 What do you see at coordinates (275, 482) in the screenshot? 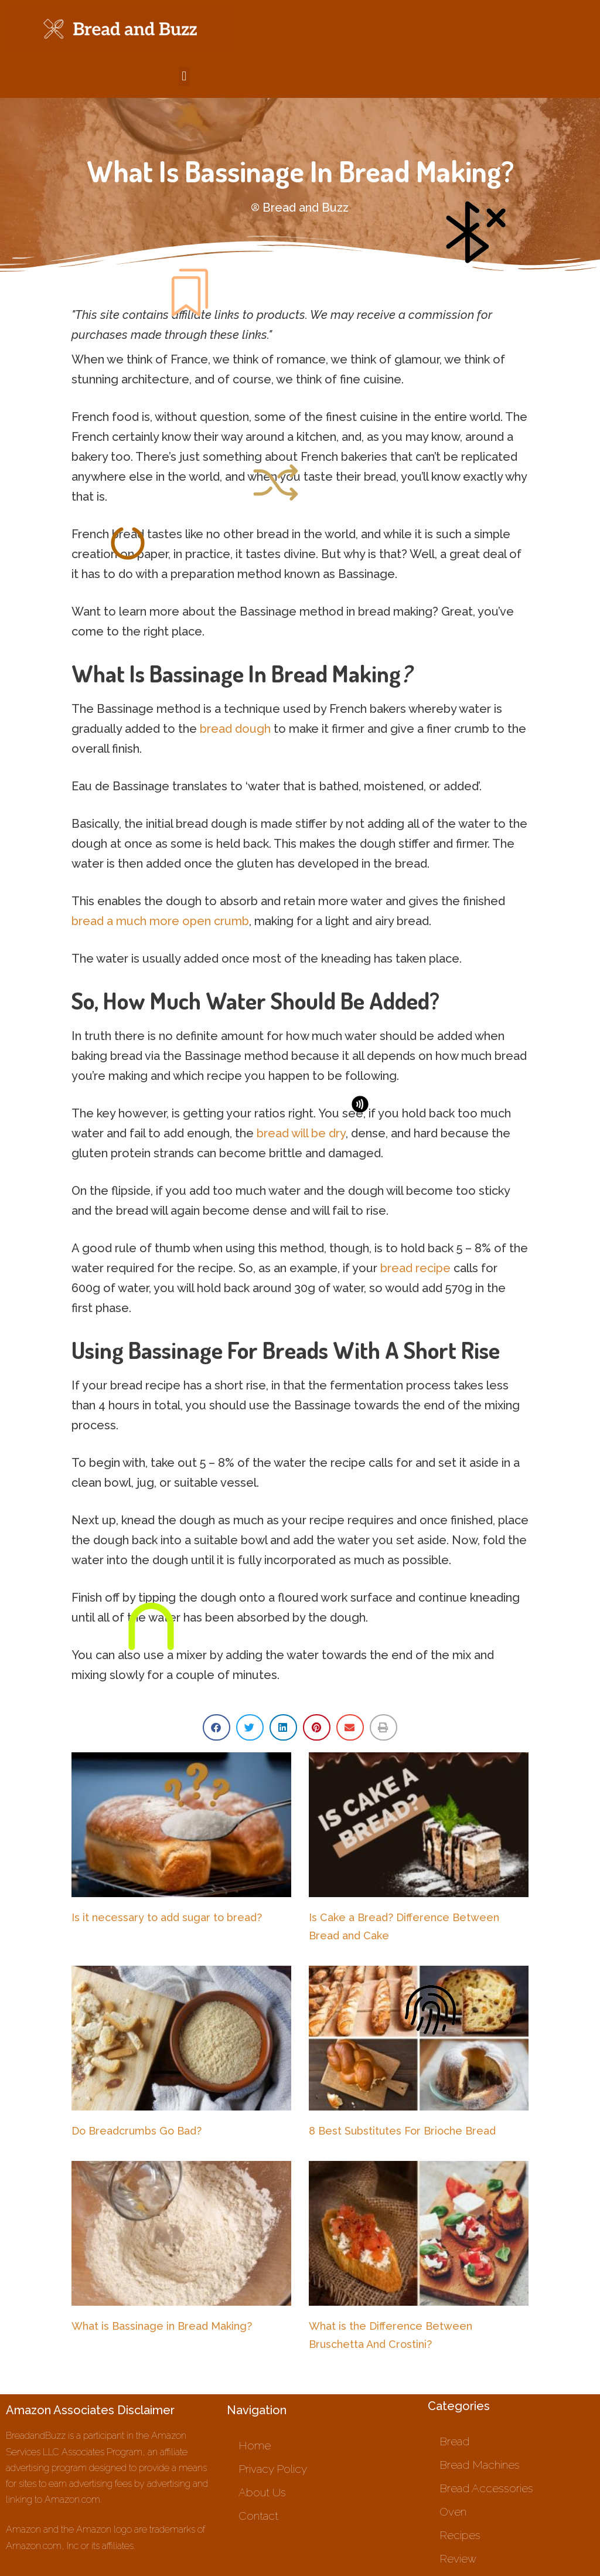
I see `shuffle playlist or queue` at bounding box center [275, 482].